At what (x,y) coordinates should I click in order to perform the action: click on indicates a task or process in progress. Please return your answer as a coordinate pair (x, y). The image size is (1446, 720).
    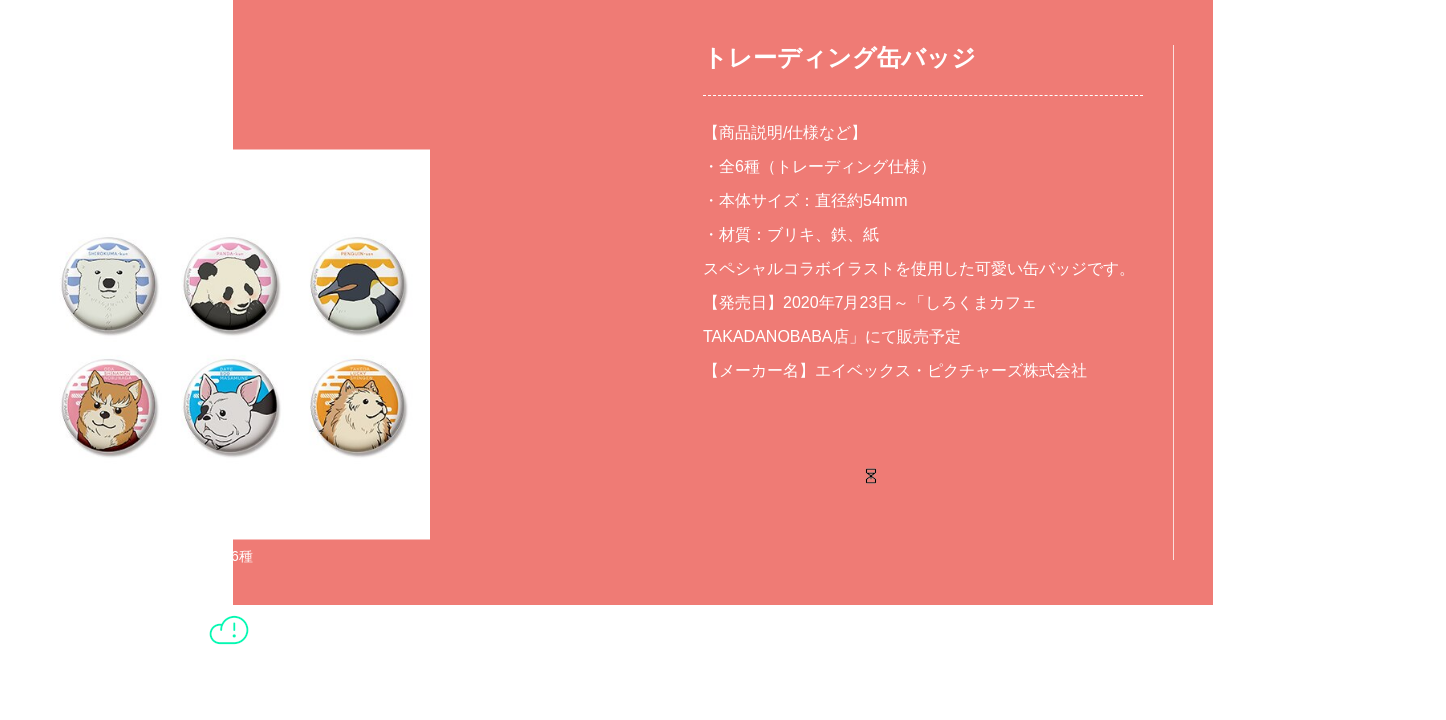
    Looking at the image, I should click on (871, 476).